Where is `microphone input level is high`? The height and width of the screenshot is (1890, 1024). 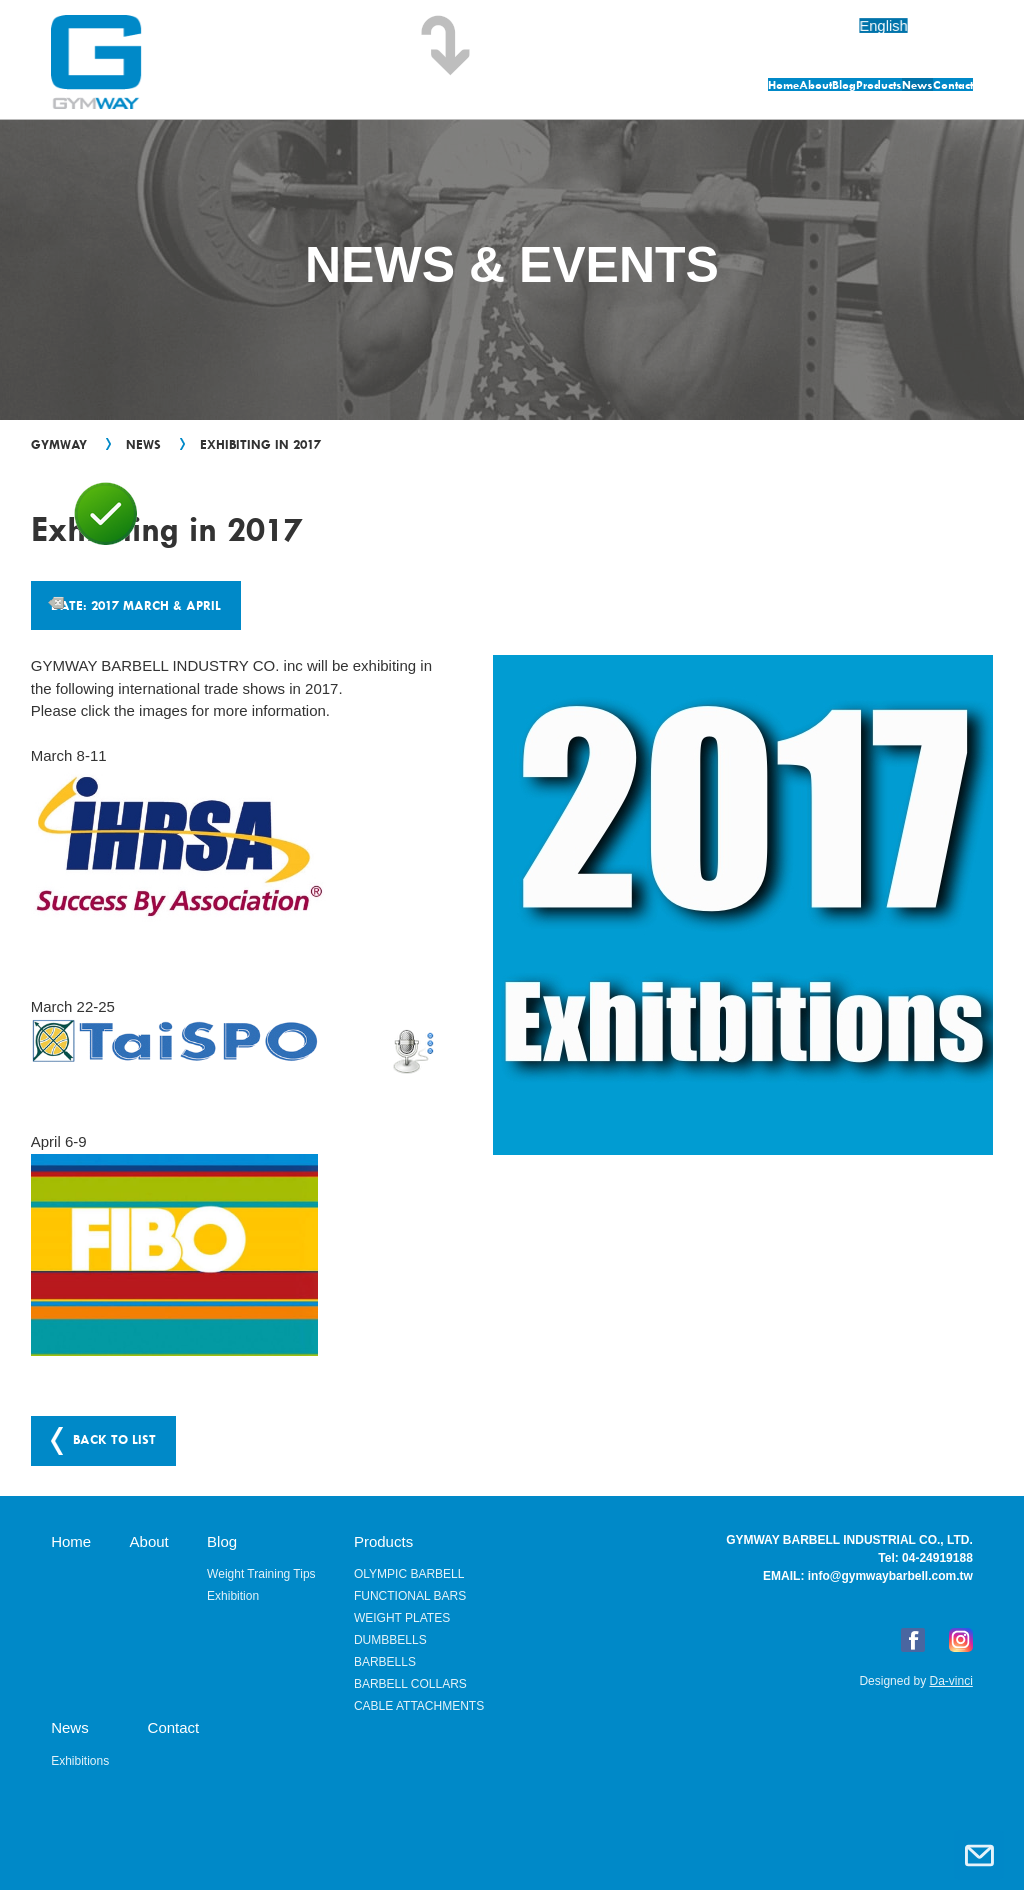
microphone input level is high is located at coordinates (414, 1052).